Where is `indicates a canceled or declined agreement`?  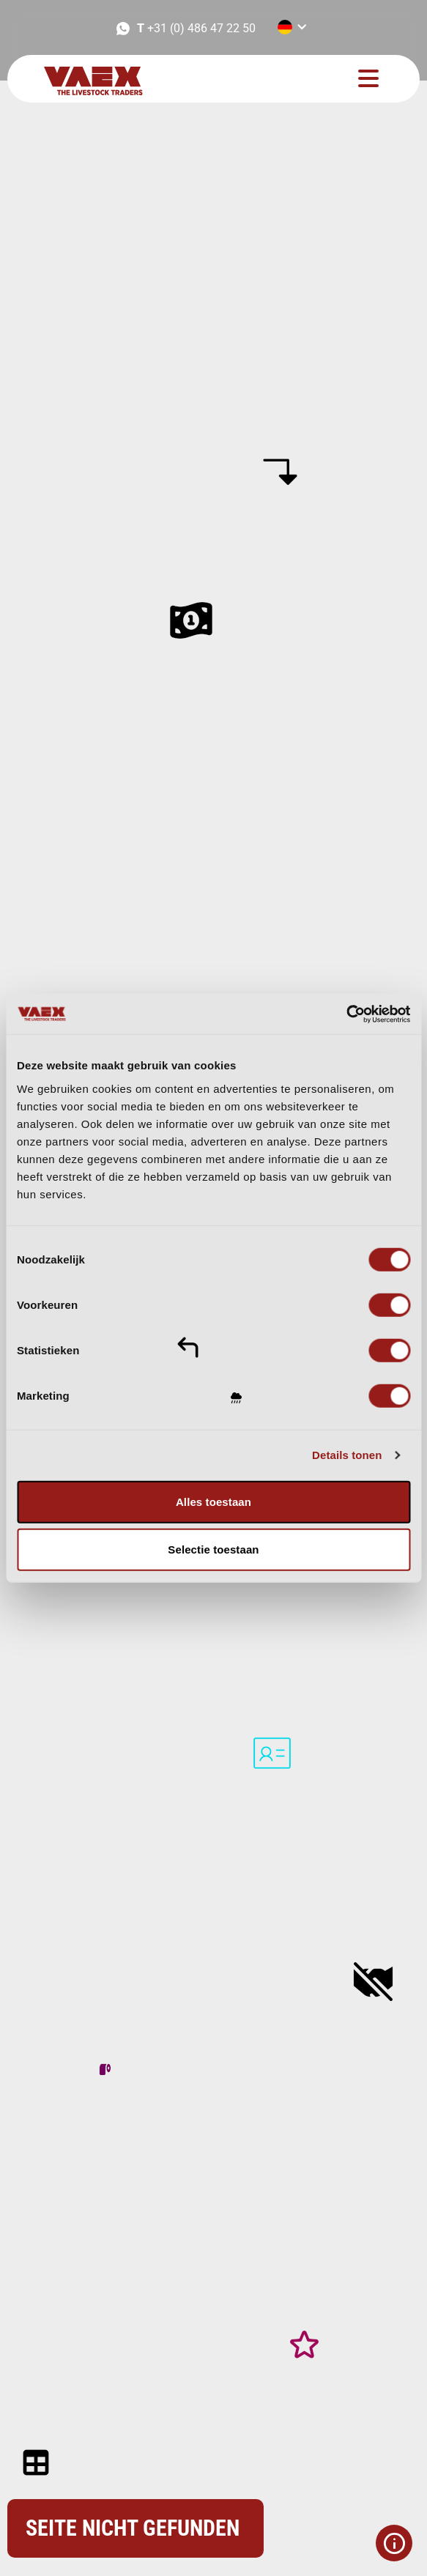
indicates a canceled or declined agreement is located at coordinates (373, 1981).